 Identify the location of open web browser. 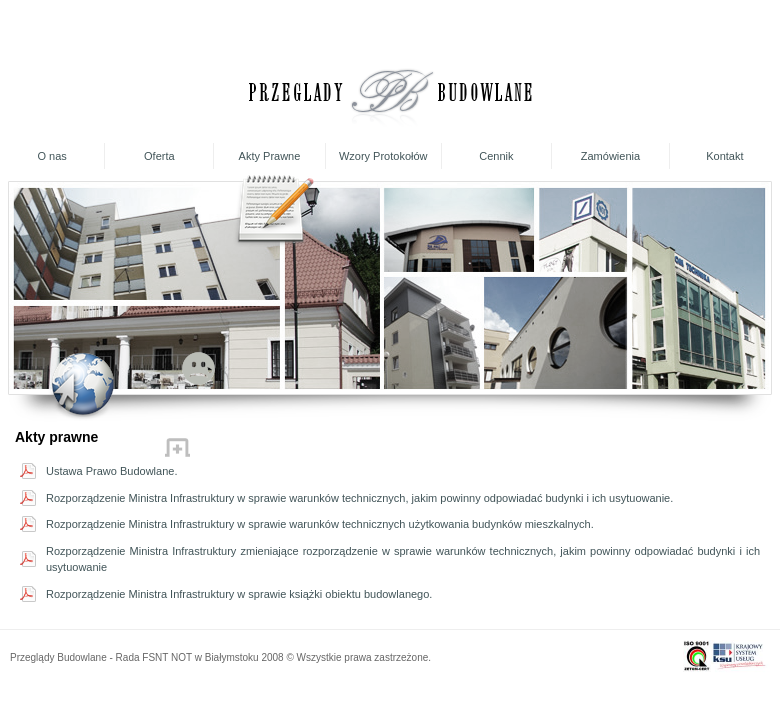
(83, 384).